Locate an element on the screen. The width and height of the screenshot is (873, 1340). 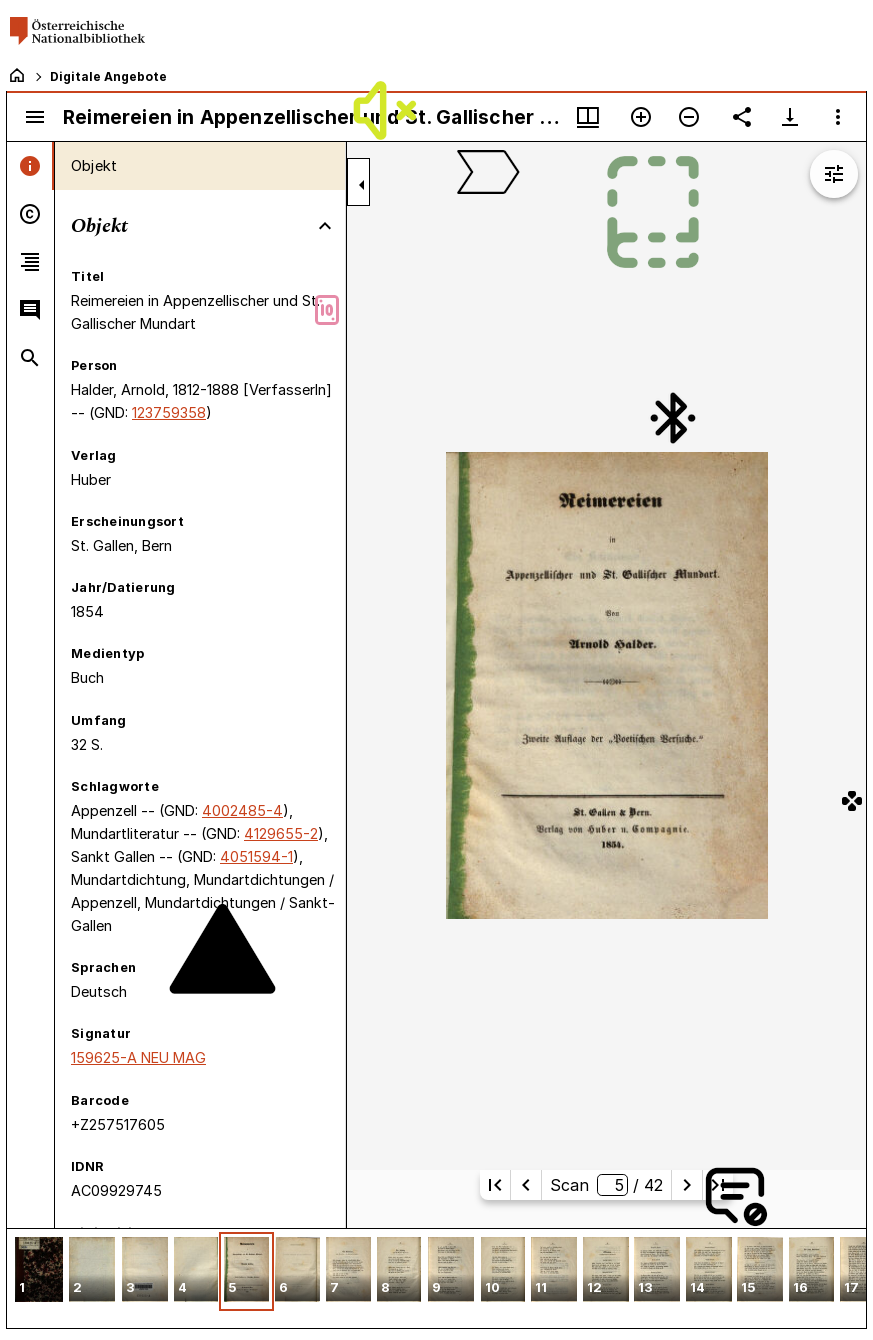
represents a 10 playing card in a card game is located at coordinates (327, 310).